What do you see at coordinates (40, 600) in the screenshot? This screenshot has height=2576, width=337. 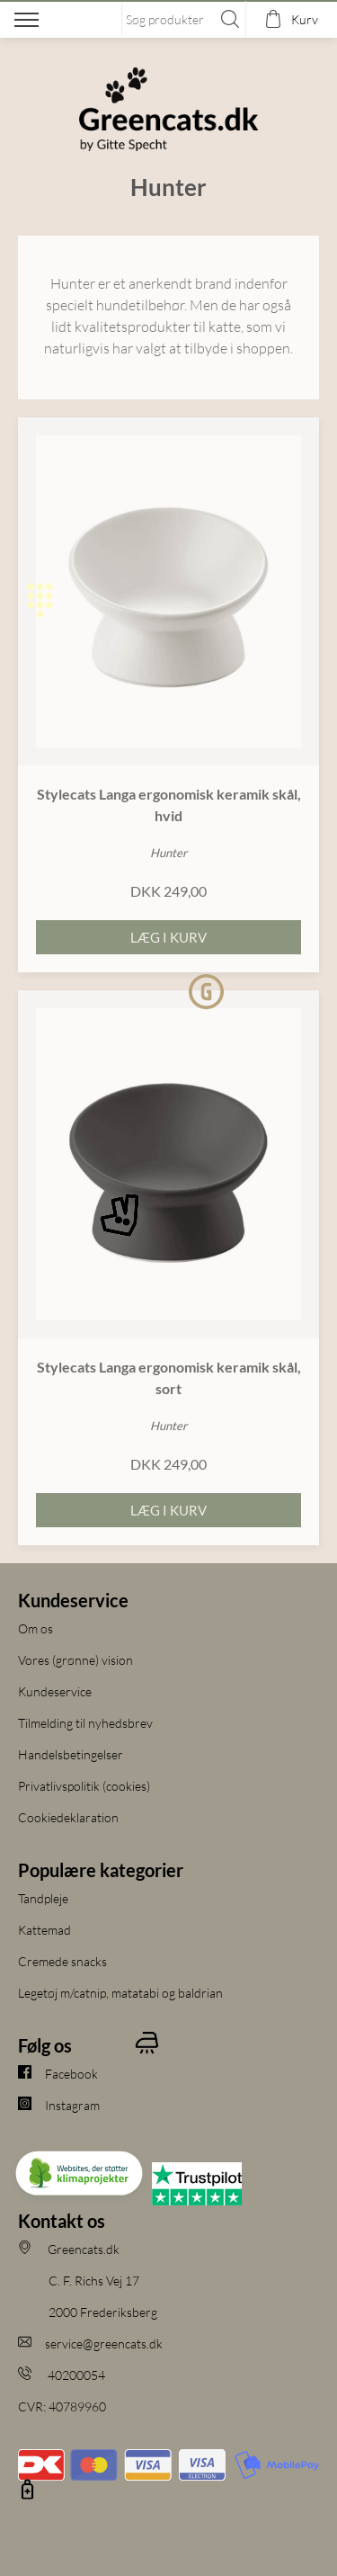 I see `open the phone dialer` at bounding box center [40, 600].